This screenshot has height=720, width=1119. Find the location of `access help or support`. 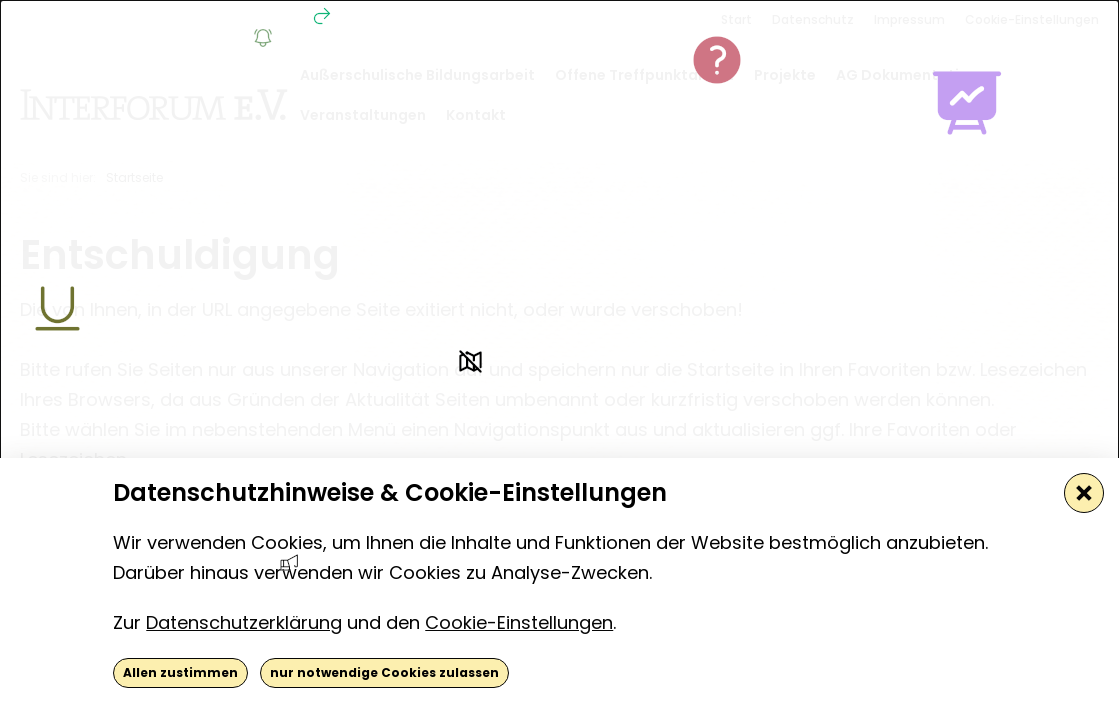

access help or support is located at coordinates (717, 60).